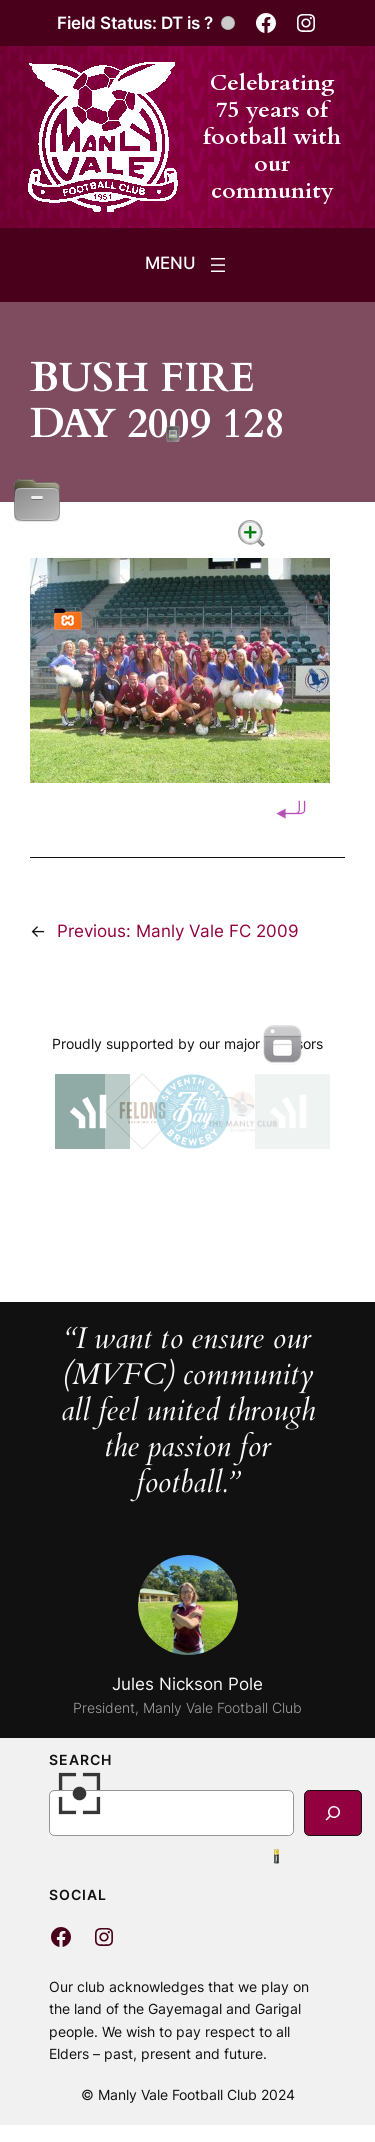  What do you see at coordinates (79, 1793) in the screenshot?
I see `screen recording or screen capture tool` at bounding box center [79, 1793].